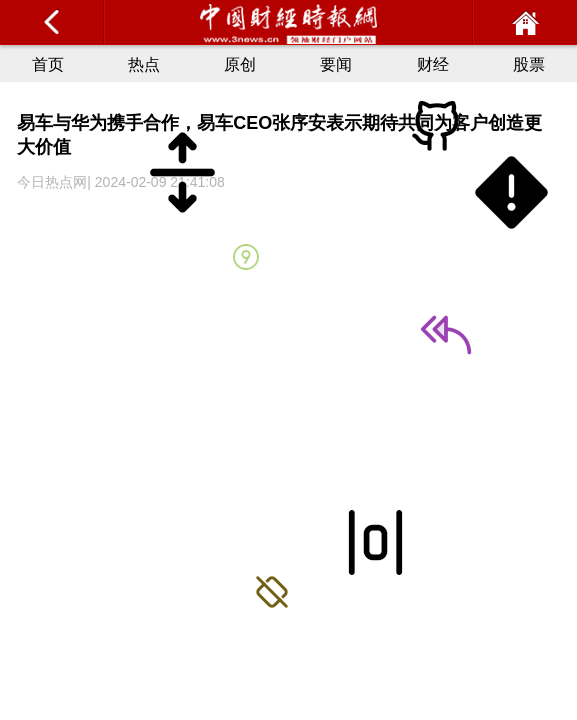 This screenshot has height=720, width=577. Describe the element at coordinates (182, 172) in the screenshot. I see `expand content vertically` at that location.